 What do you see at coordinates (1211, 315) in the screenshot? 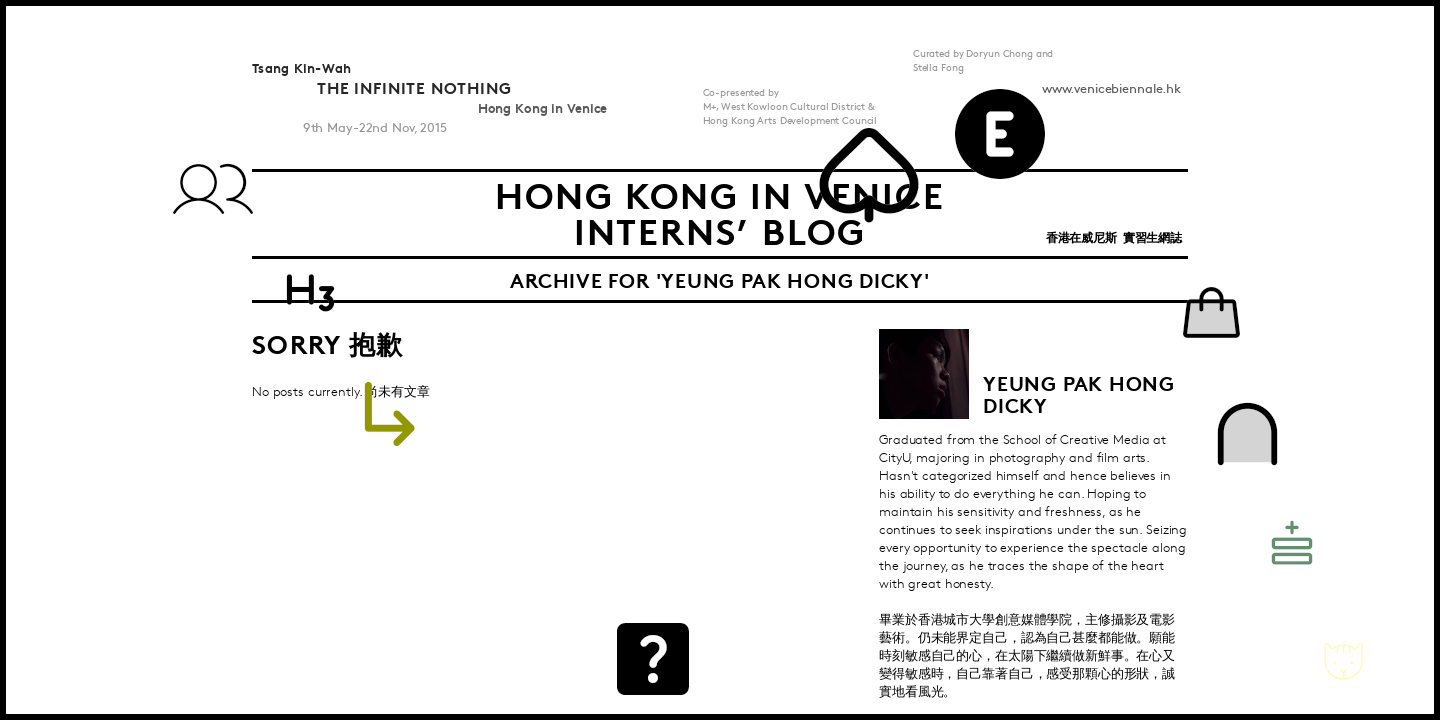
I see `view your shopping bag` at bounding box center [1211, 315].